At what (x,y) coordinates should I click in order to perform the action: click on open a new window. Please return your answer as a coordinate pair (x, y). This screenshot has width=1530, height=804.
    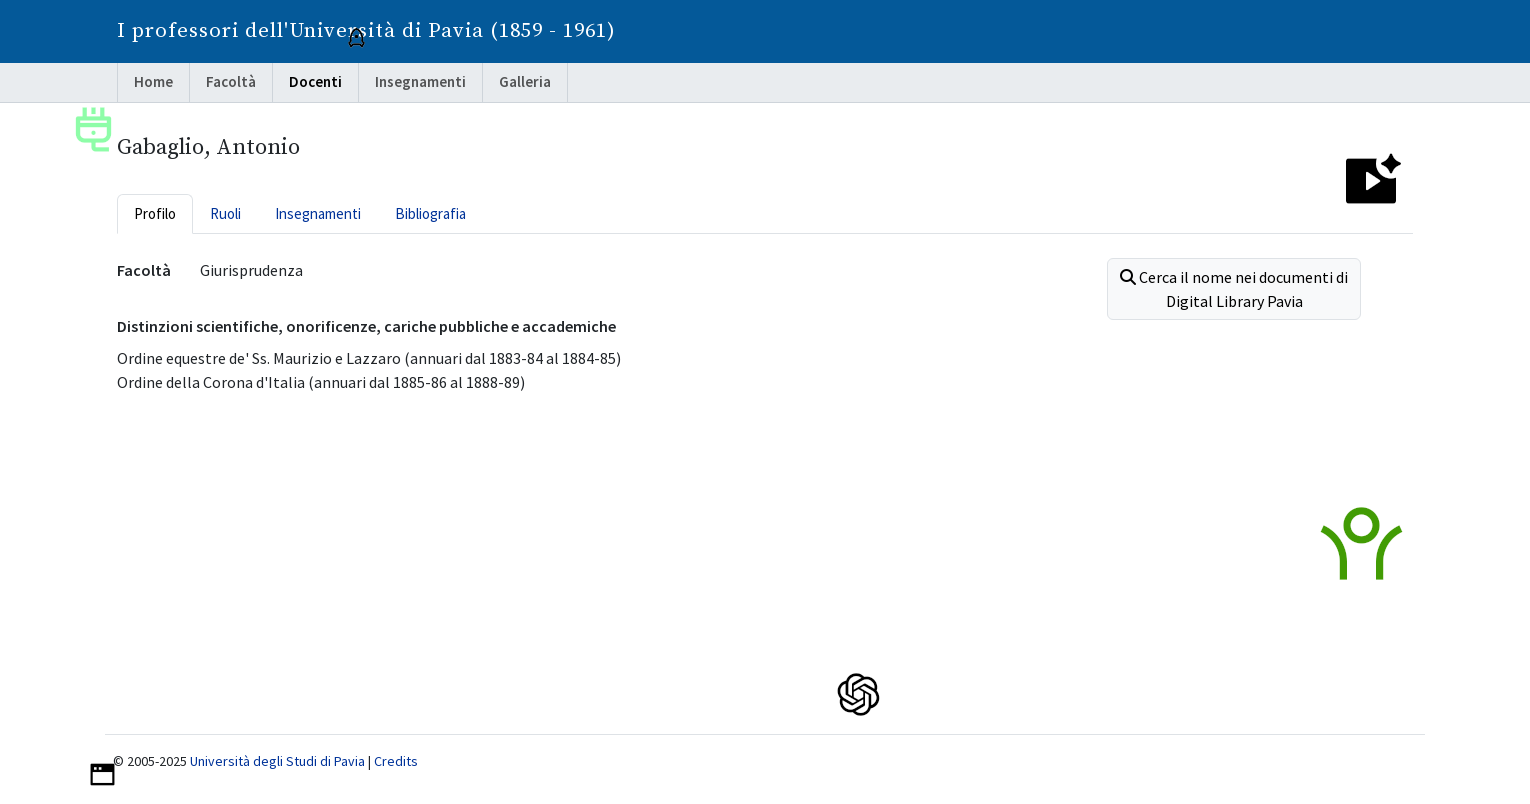
    Looking at the image, I should click on (102, 774).